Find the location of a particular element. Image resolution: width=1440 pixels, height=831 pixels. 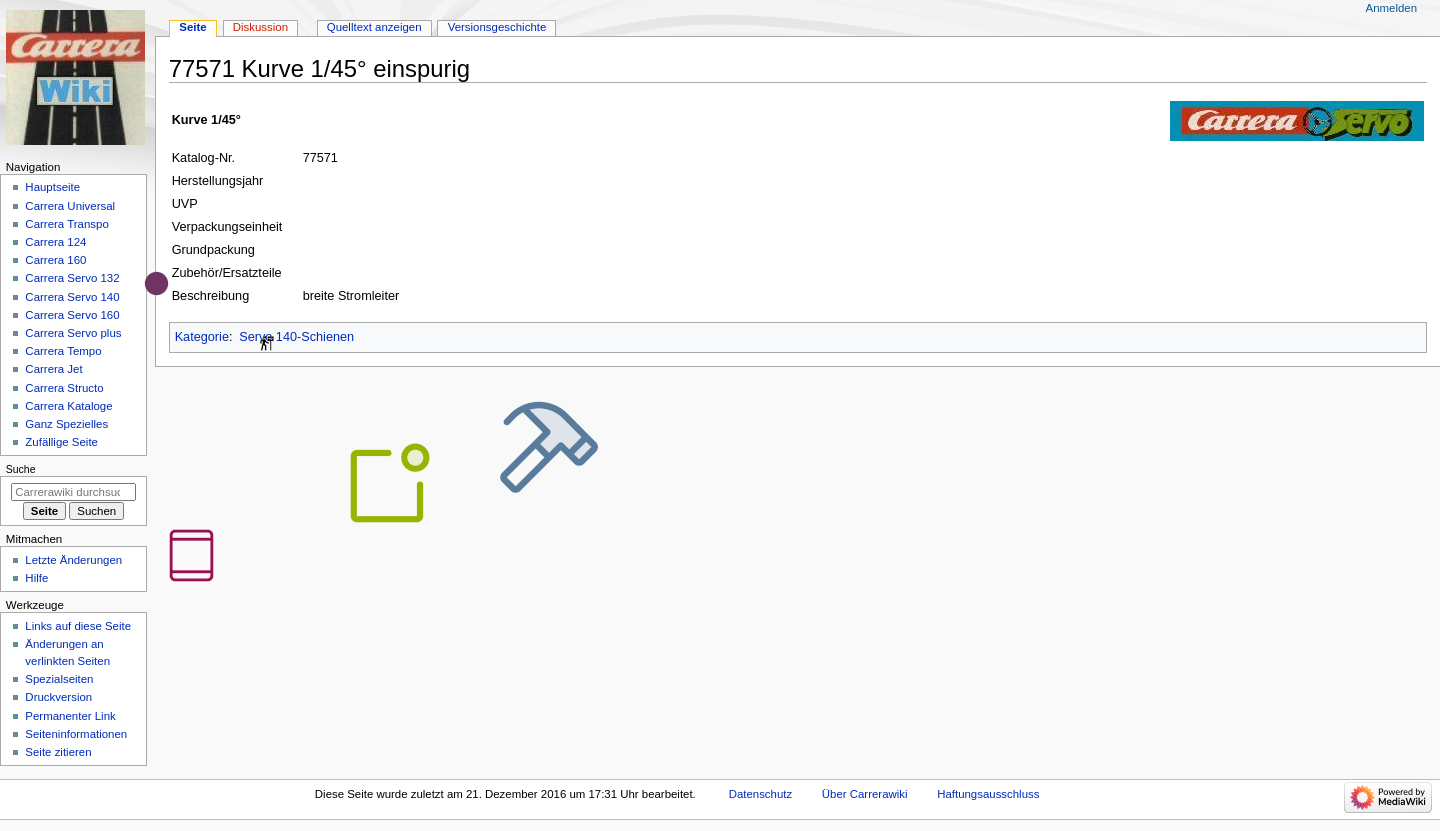

switch to tablet view or layout is located at coordinates (191, 555).